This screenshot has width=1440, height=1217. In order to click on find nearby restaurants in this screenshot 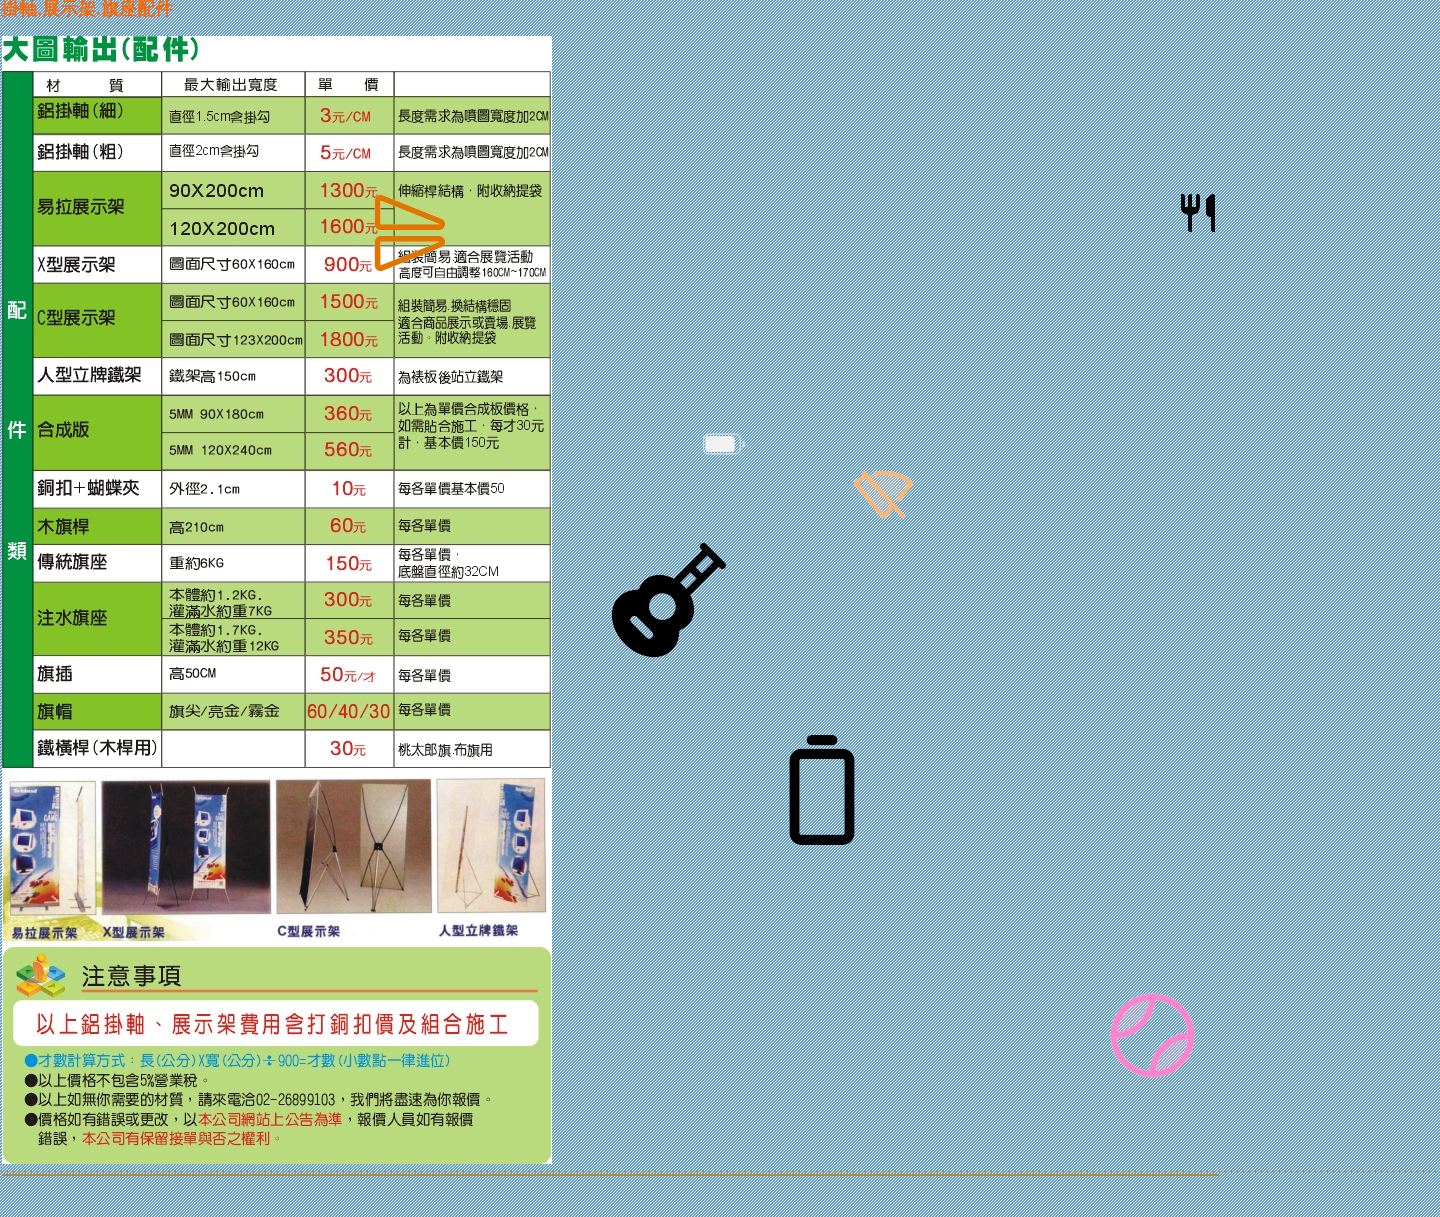, I will do `click(1198, 213)`.